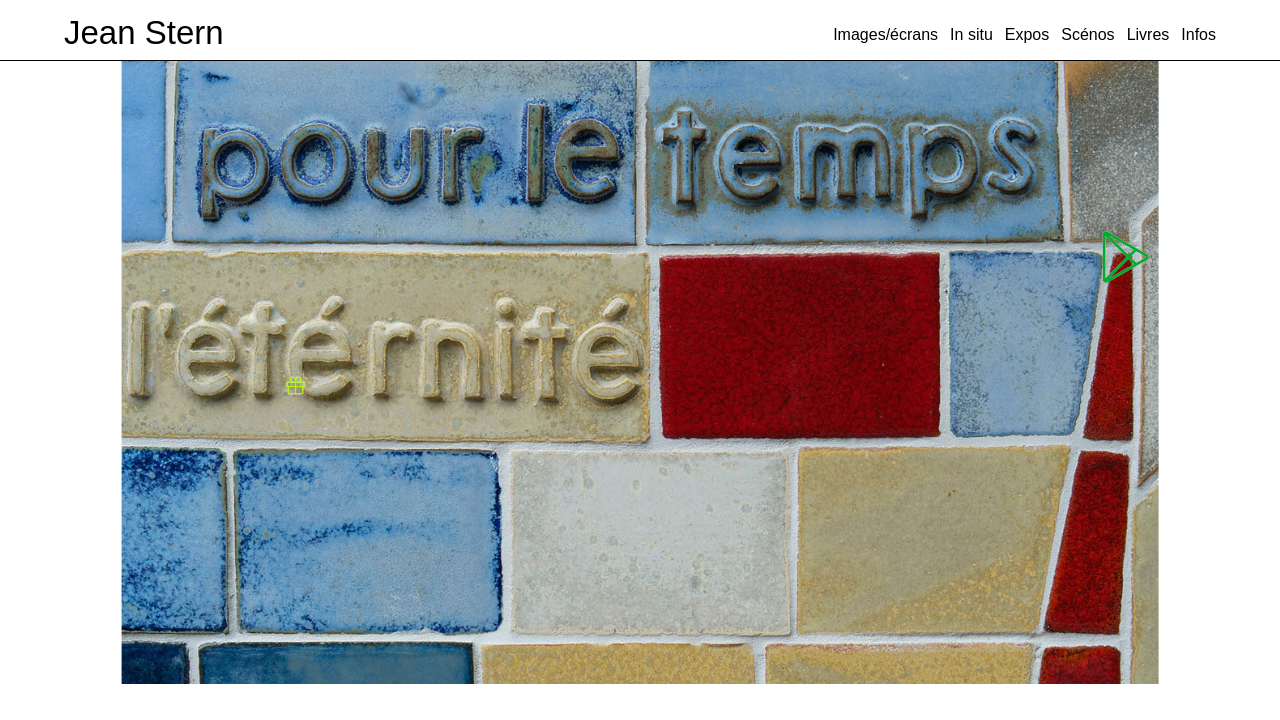 Image resolution: width=1280 pixels, height=720 pixels. What do you see at coordinates (1121, 257) in the screenshot?
I see `open google play store` at bounding box center [1121, 257].